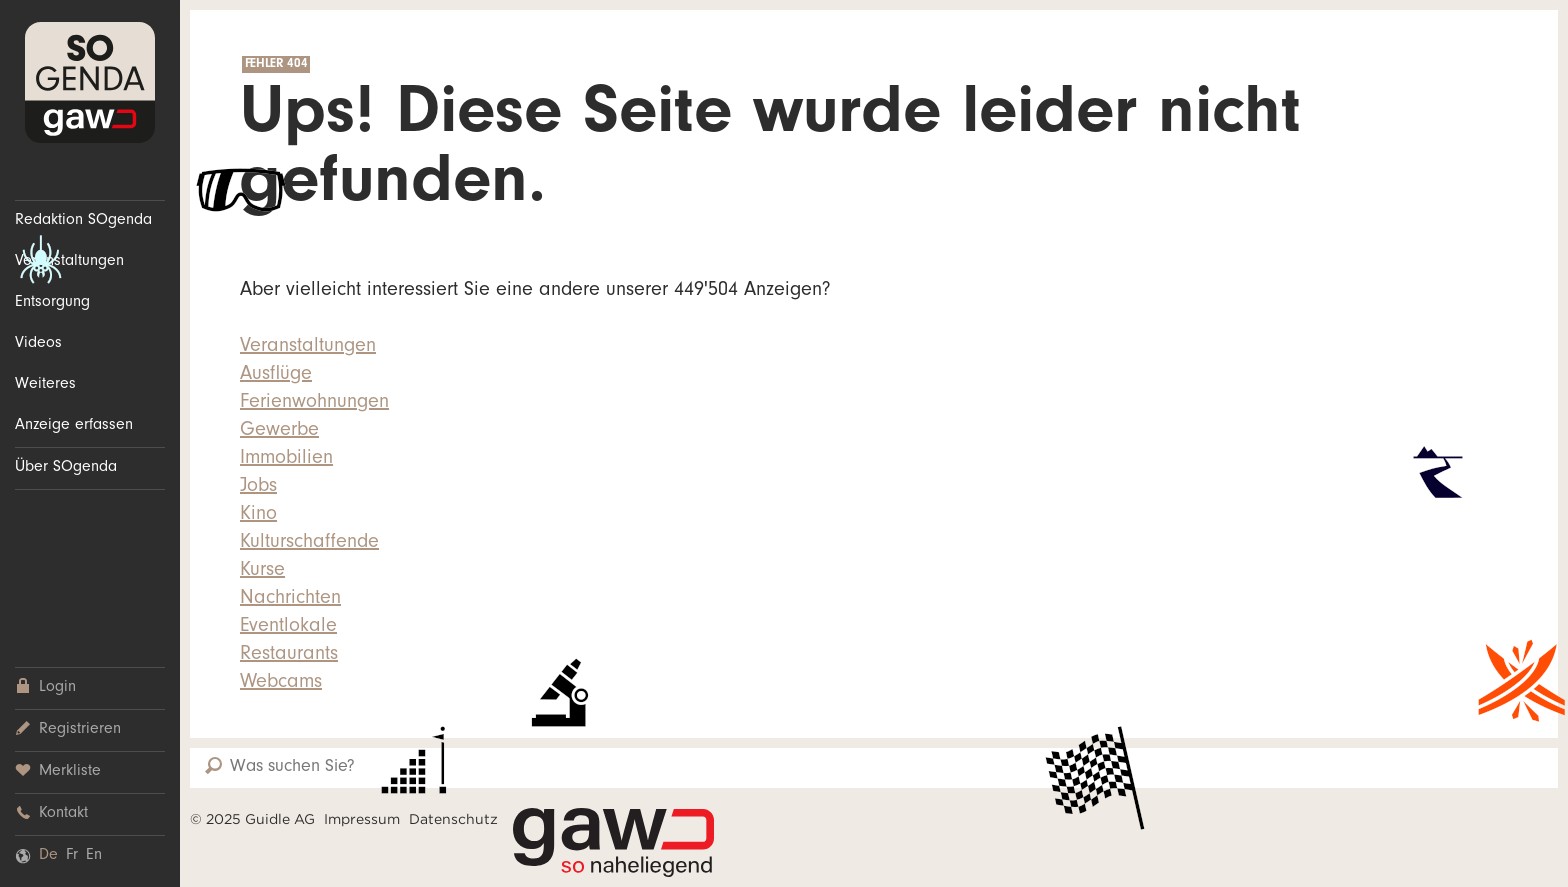 The image size is (1568, 887). I want to click on start a road trip or journey mode, so click(1438, 472).